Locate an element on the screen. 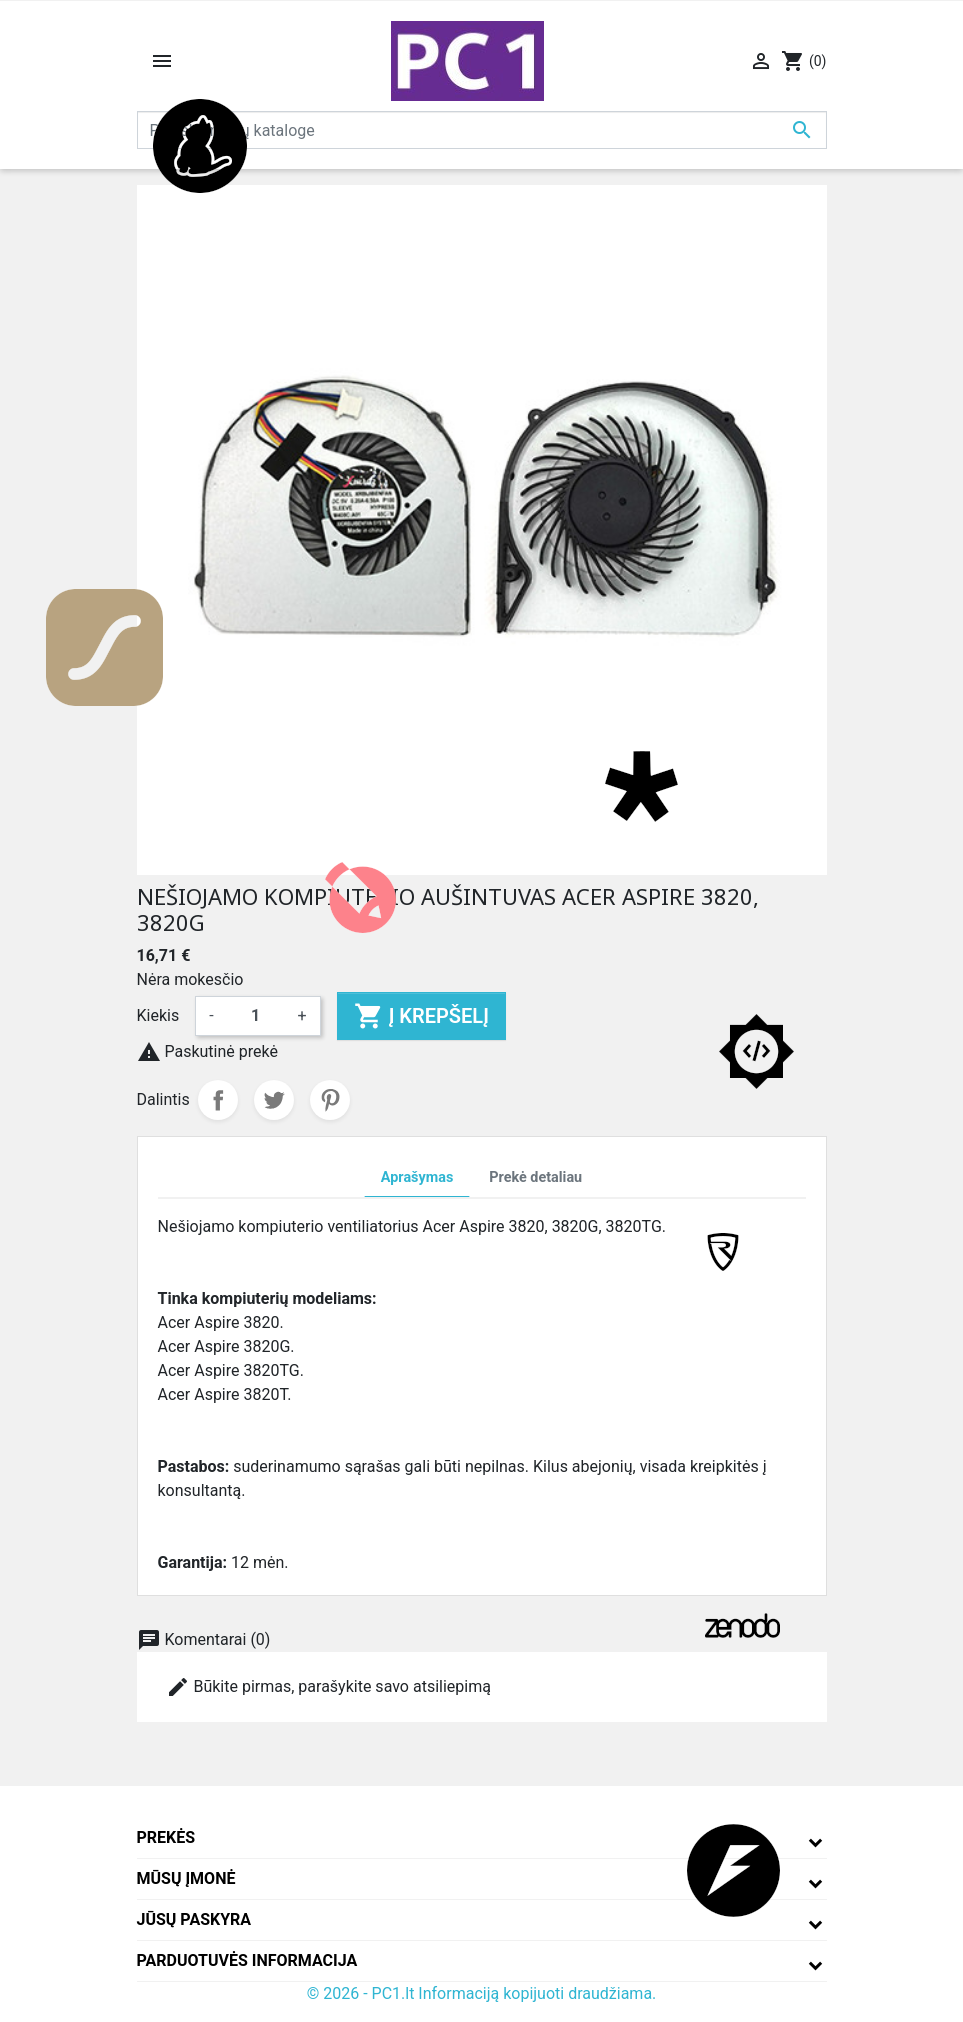 The width and height of the screenshot is (963, 2022). open lottiefiles app is located at coordinates (104, 647).